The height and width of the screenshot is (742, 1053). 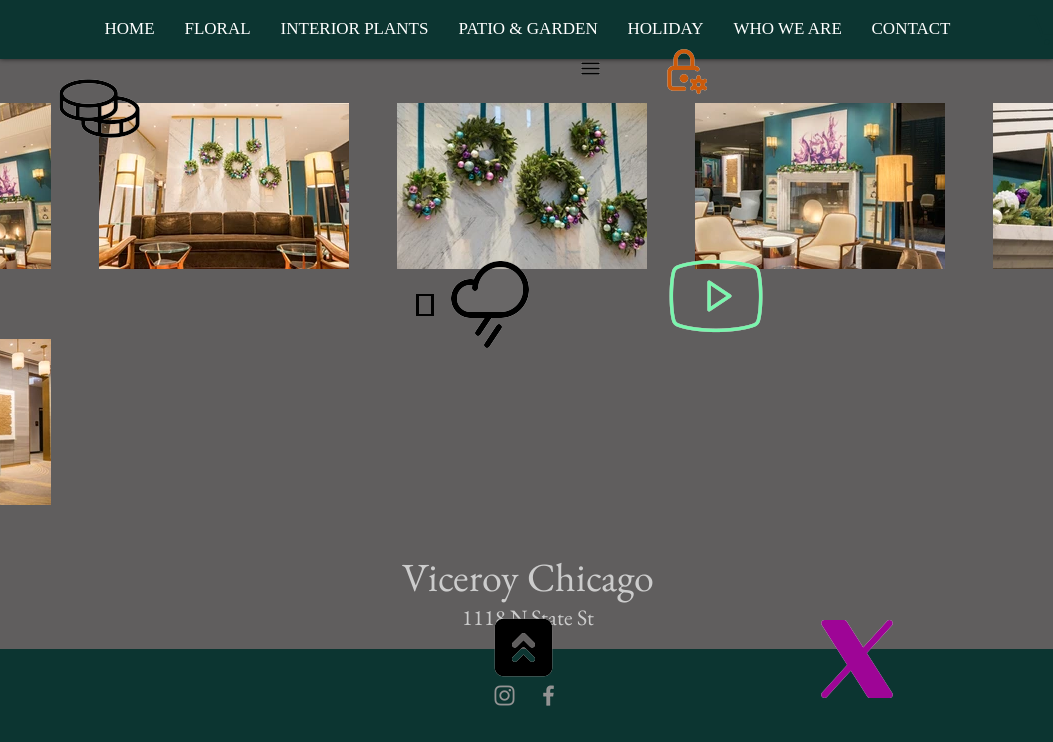 I want to click on open the X (formerly Twitter) app, so click(x=857, y=659).